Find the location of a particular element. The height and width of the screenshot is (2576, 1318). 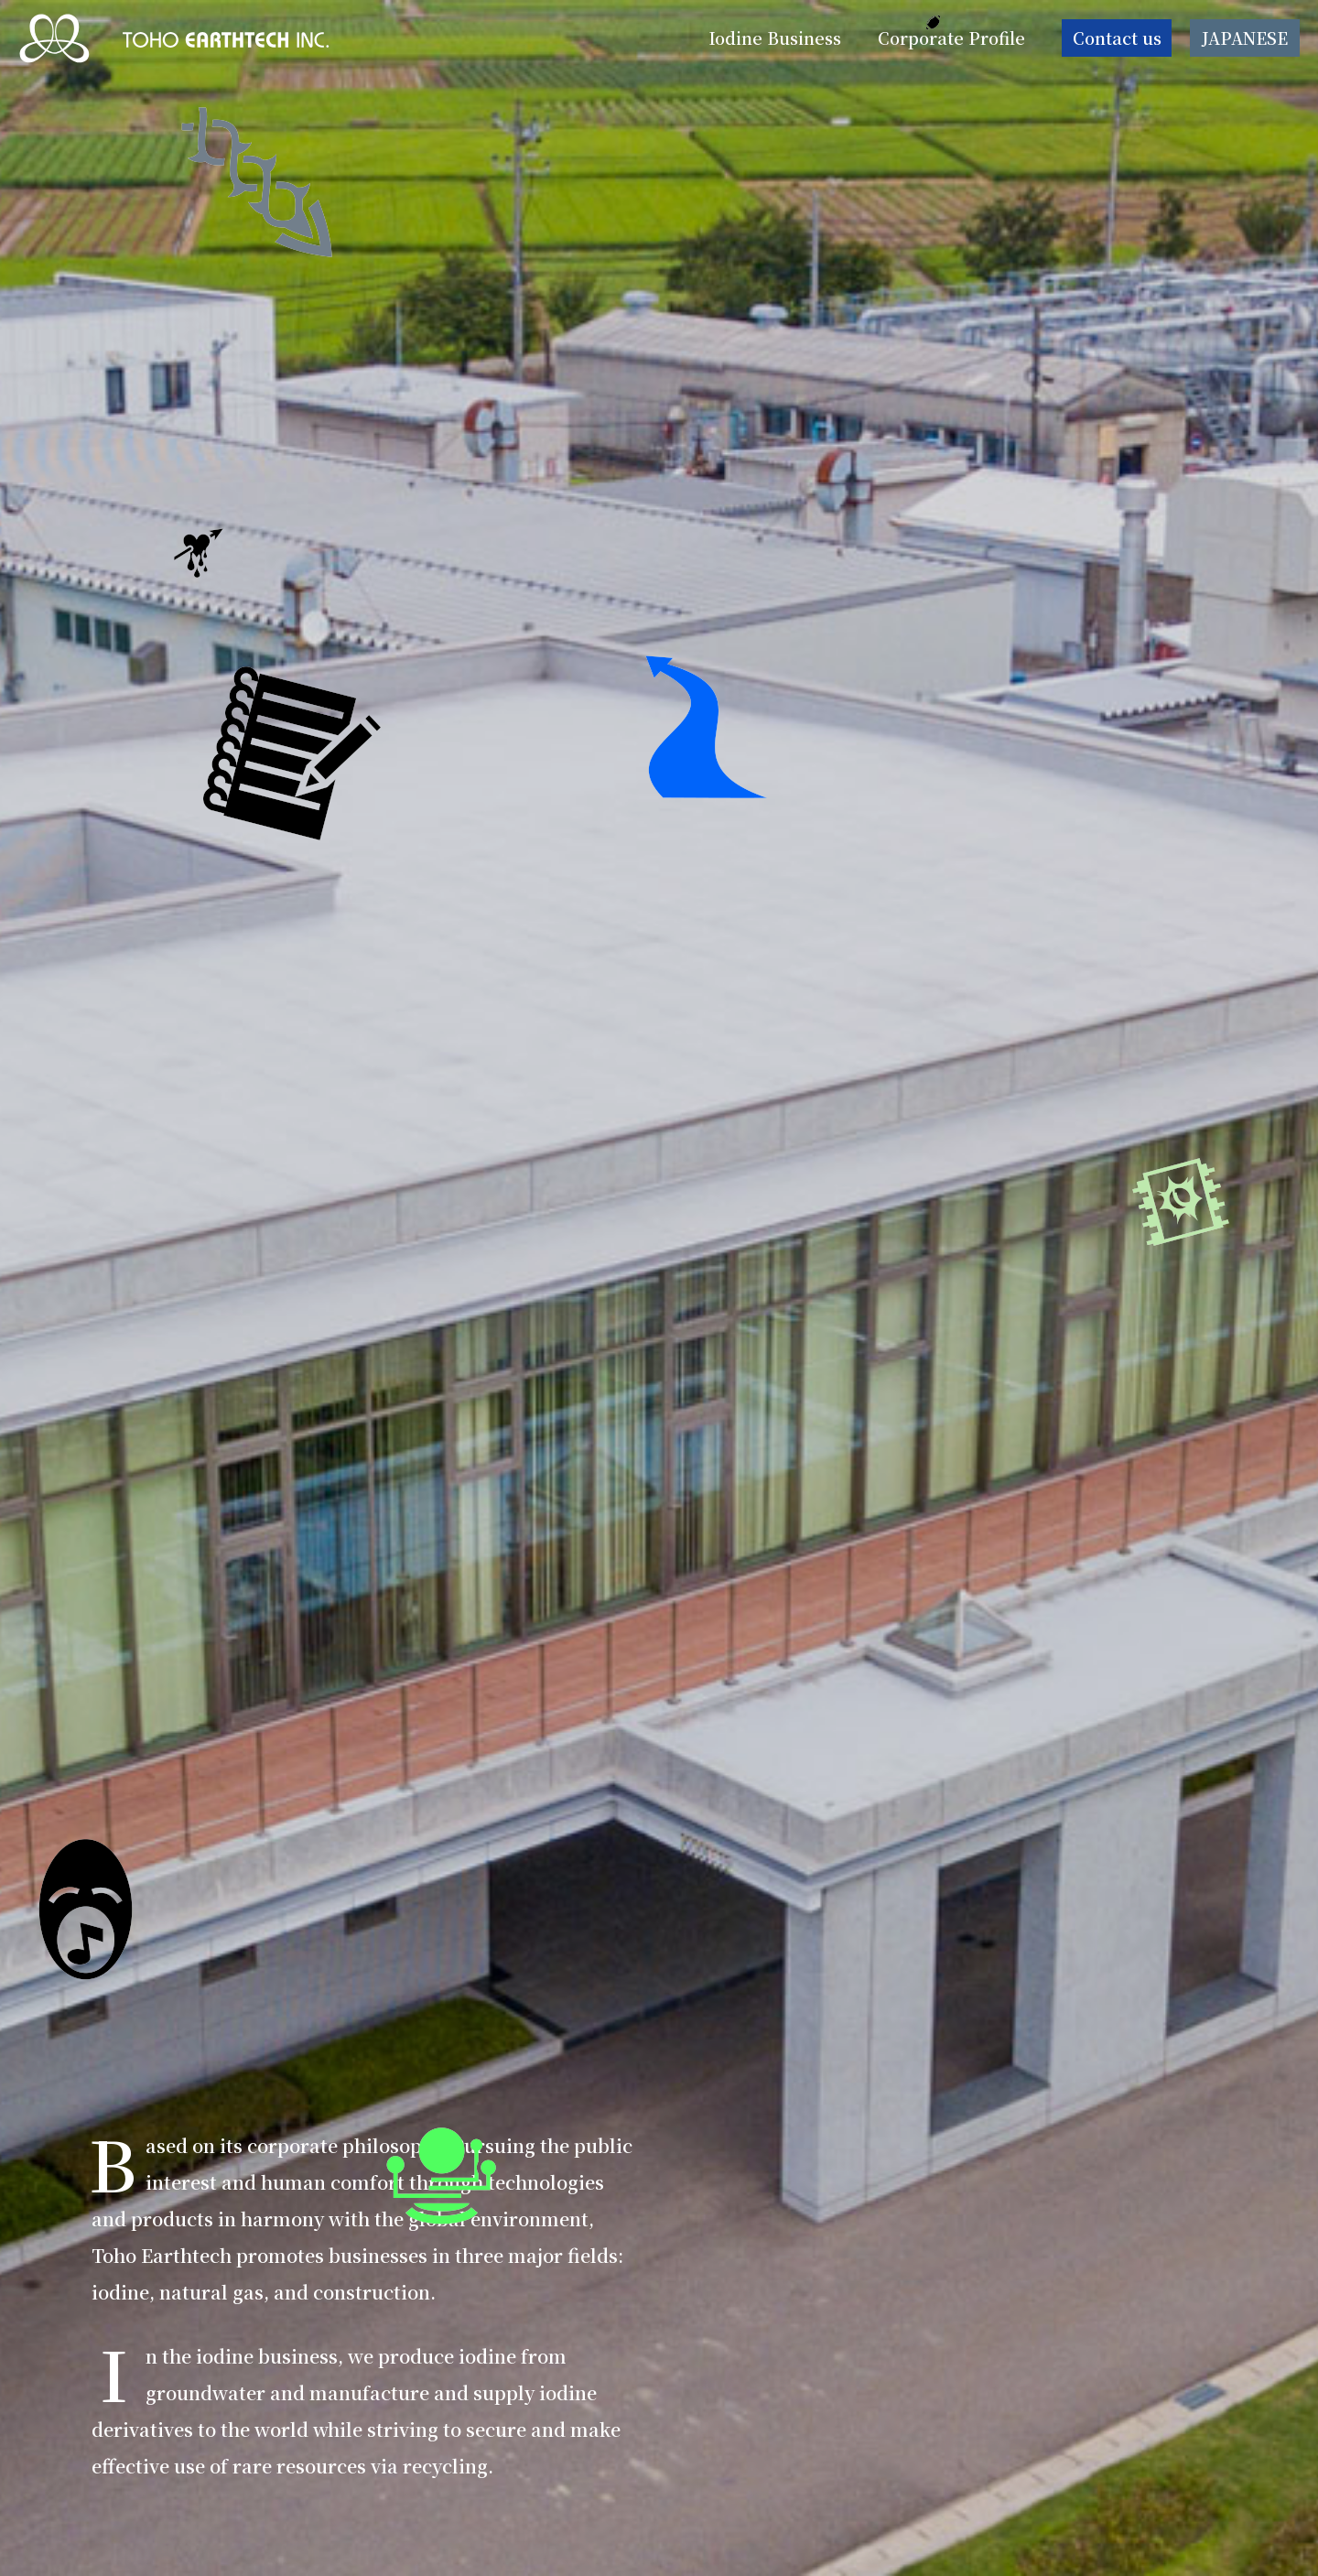

select a thorn or vine-based attack ability is located at coordinates (256, 182).